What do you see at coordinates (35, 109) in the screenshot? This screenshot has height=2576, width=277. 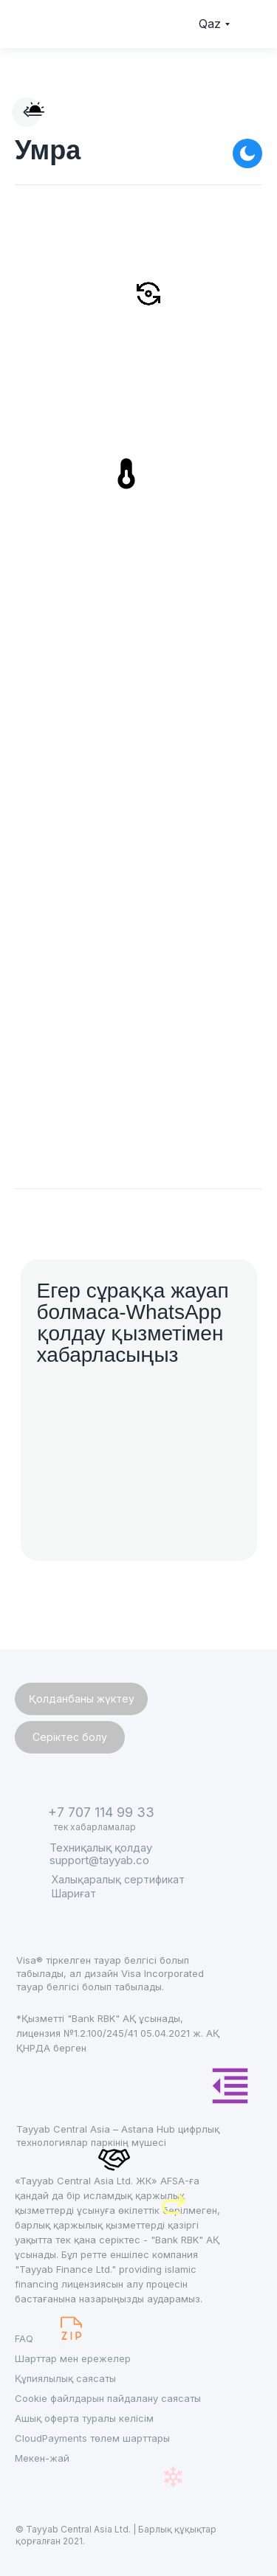 I see `toggle sunrise/sunset display mode` at bounding box center [35, 109].